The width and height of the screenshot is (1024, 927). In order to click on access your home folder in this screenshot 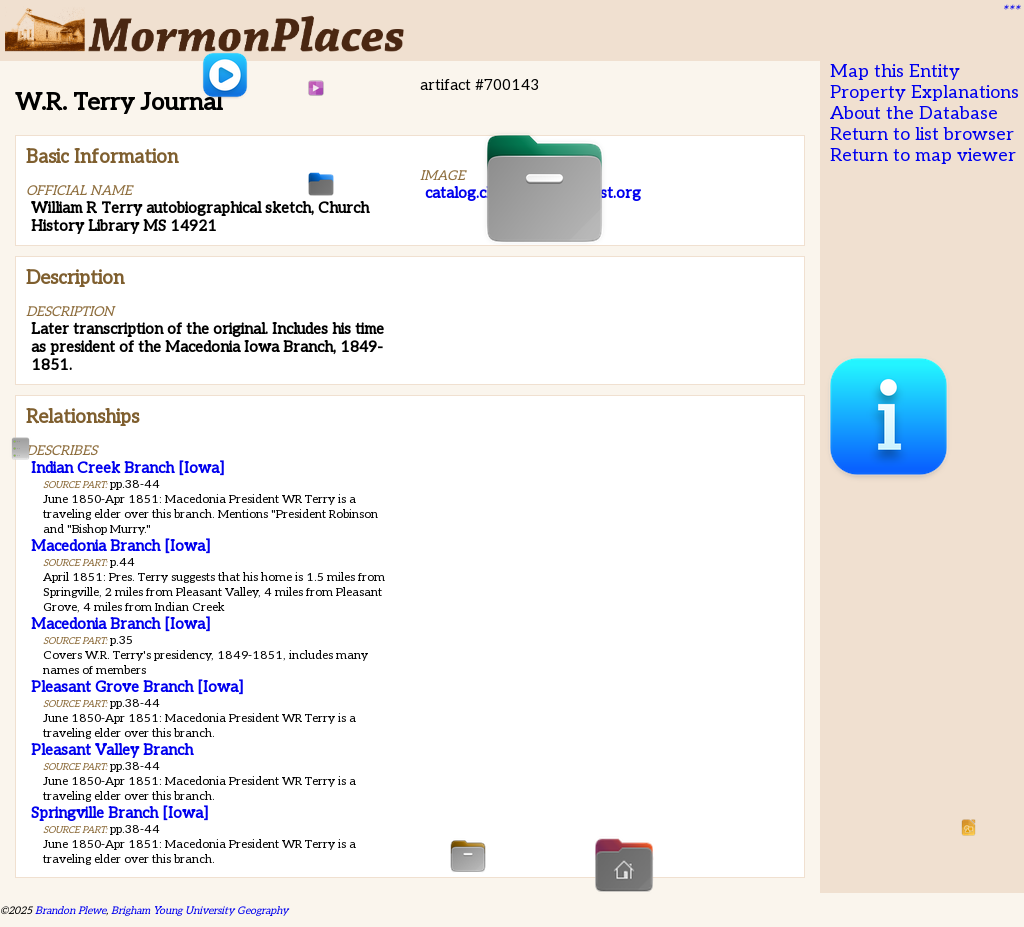, I will do `click(624, 865)`.